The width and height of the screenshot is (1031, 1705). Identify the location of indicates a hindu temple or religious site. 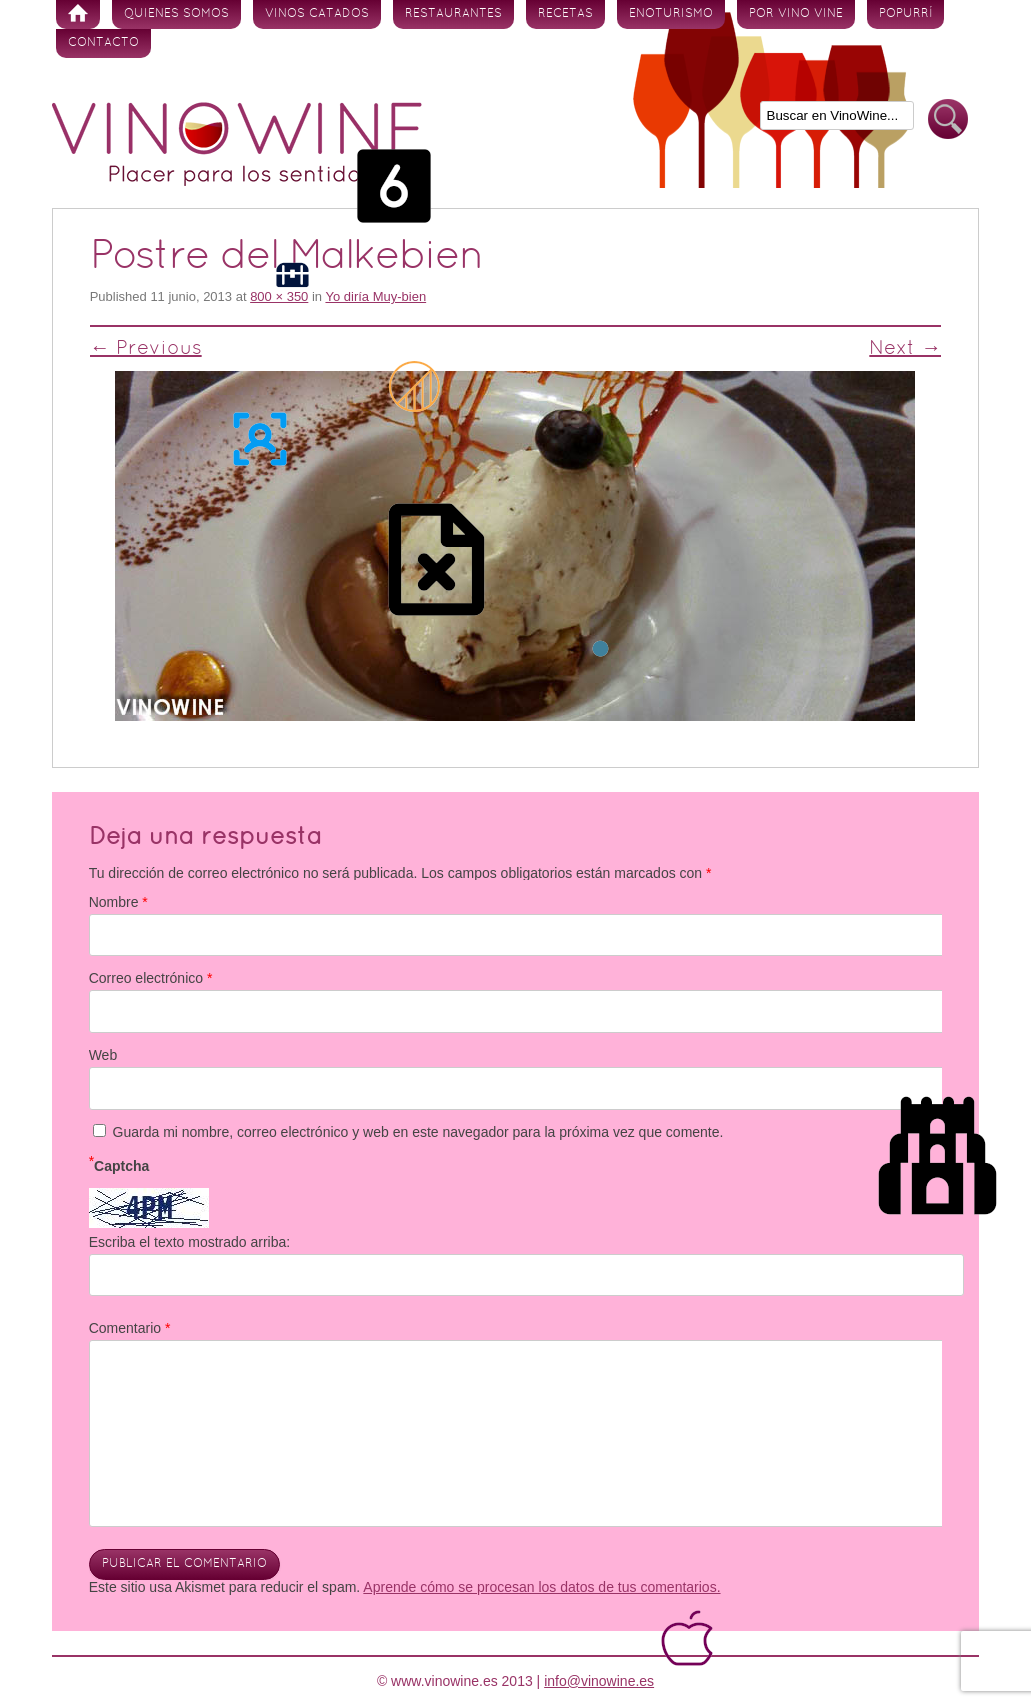
(937, 1155).